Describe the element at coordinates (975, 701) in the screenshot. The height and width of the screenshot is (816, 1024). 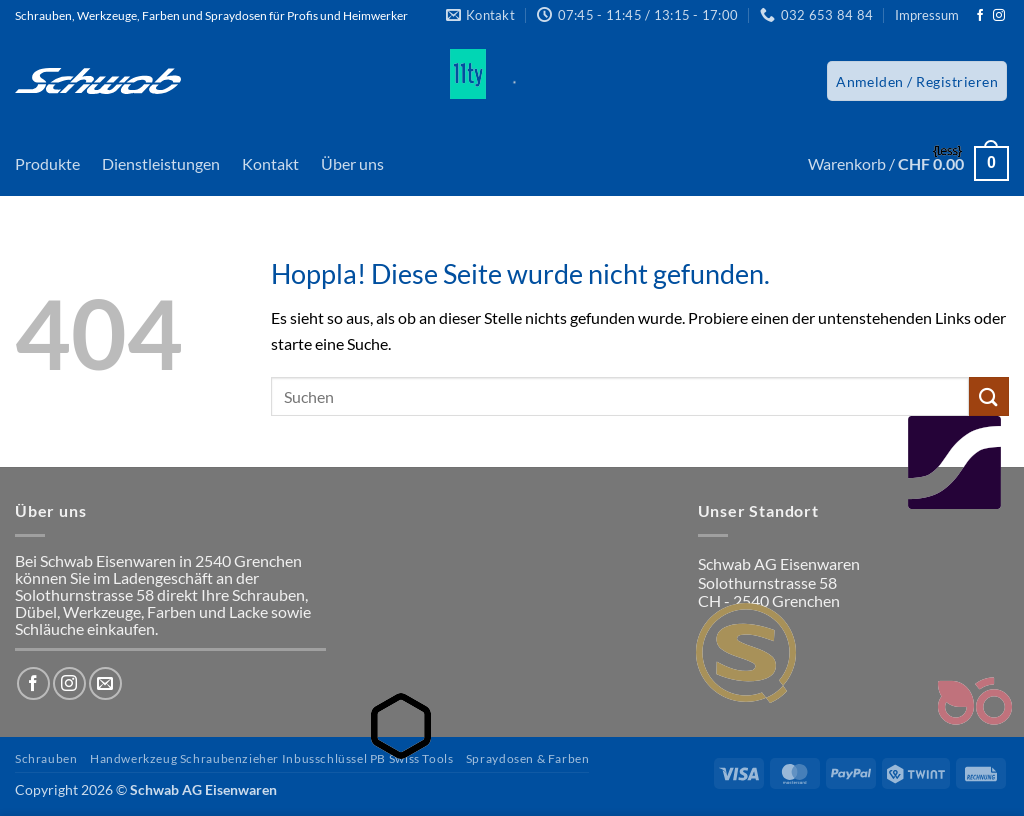
I see `open the nextbike bike-sharing app` at that location.